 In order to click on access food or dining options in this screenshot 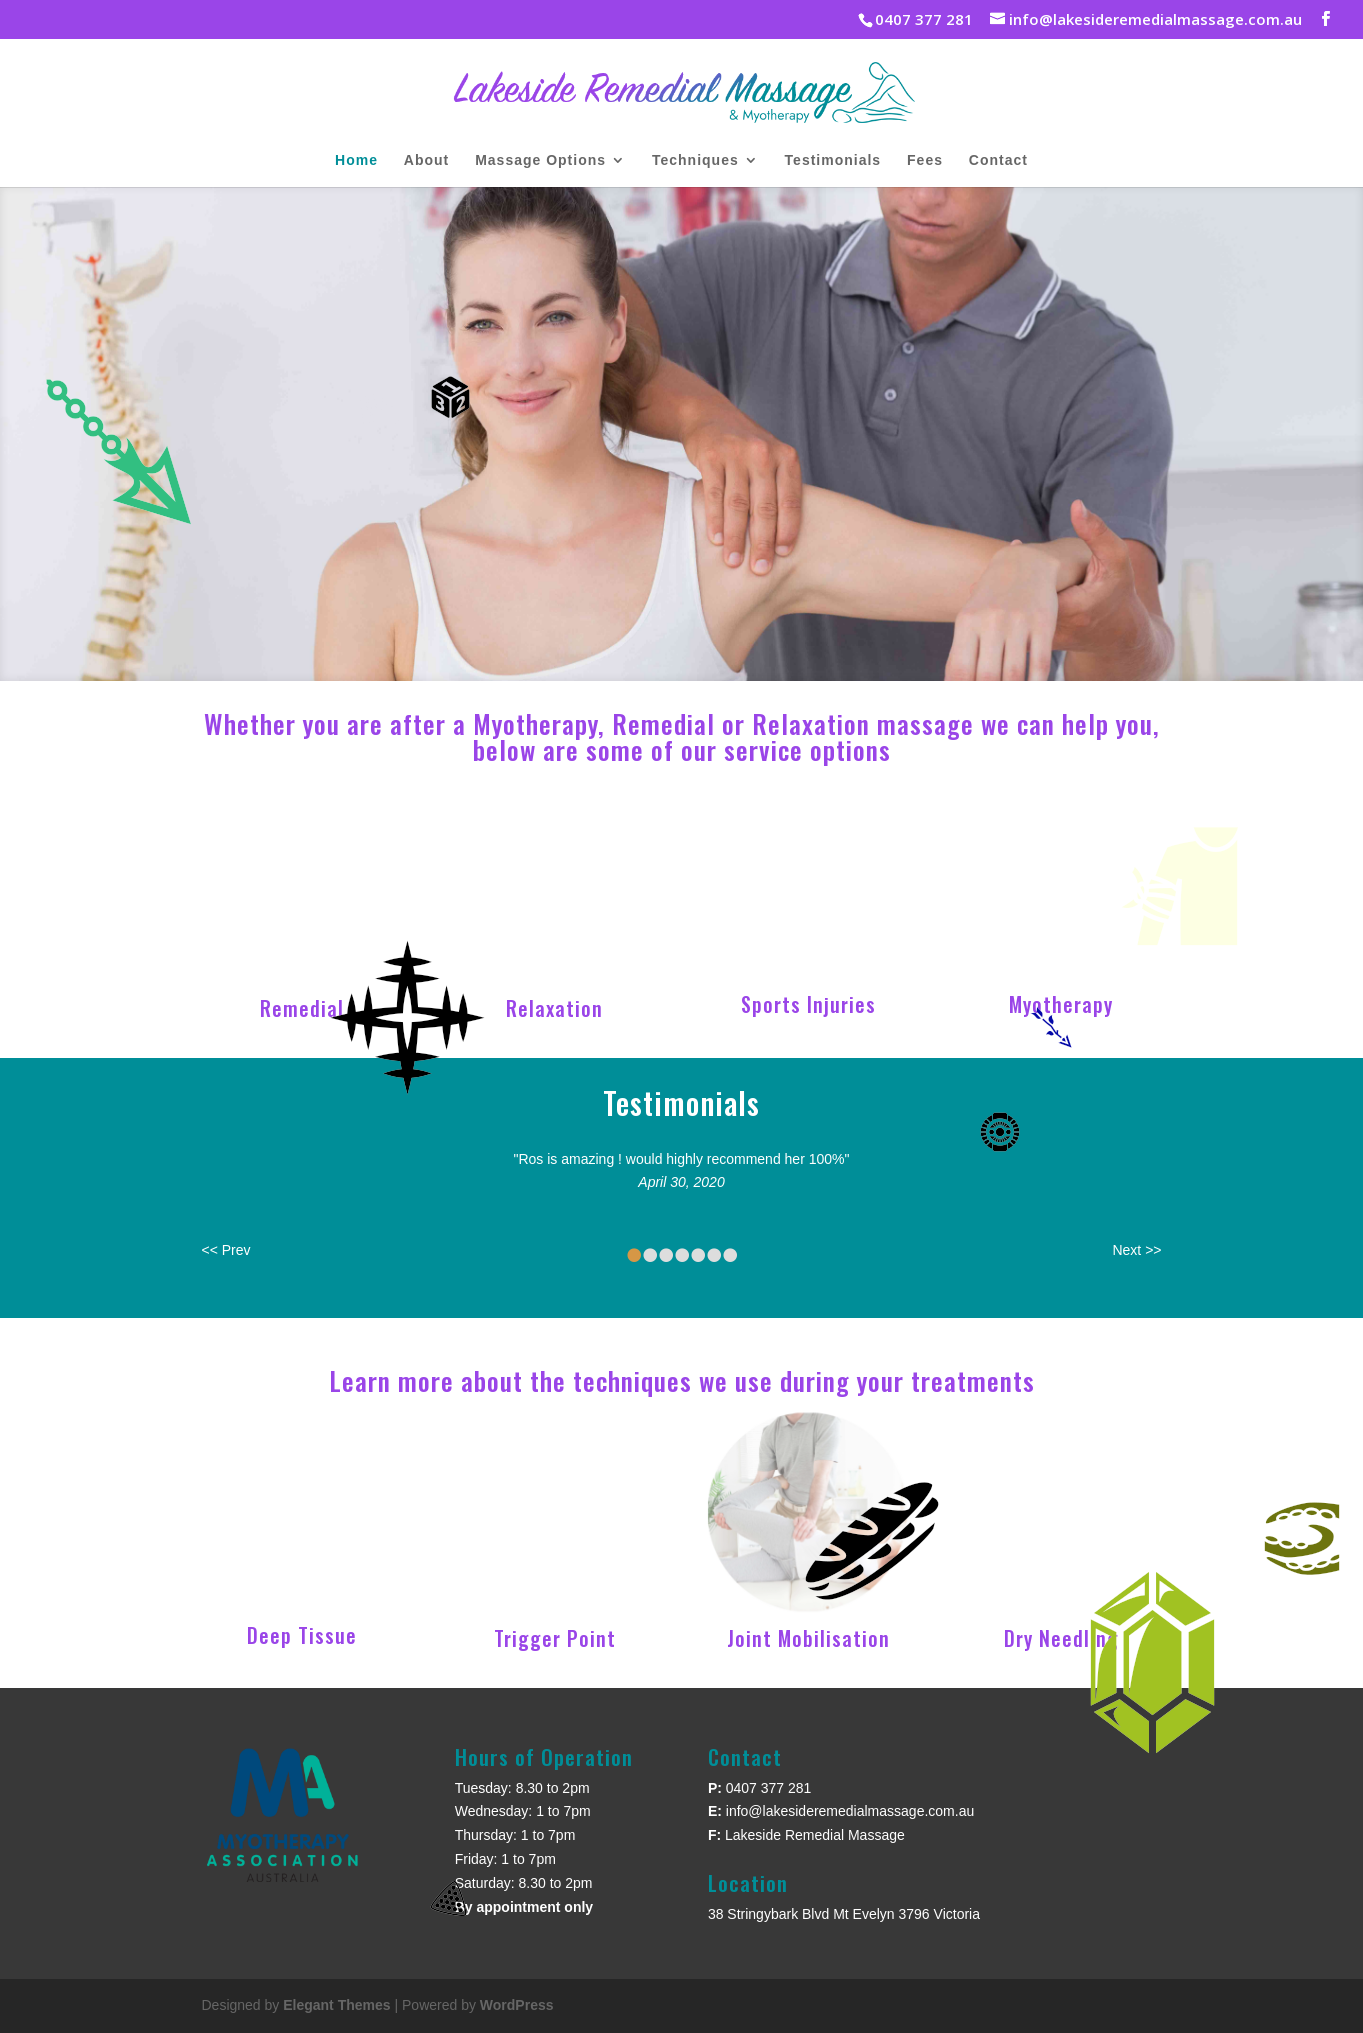, I will do `click(872, 1541)`.